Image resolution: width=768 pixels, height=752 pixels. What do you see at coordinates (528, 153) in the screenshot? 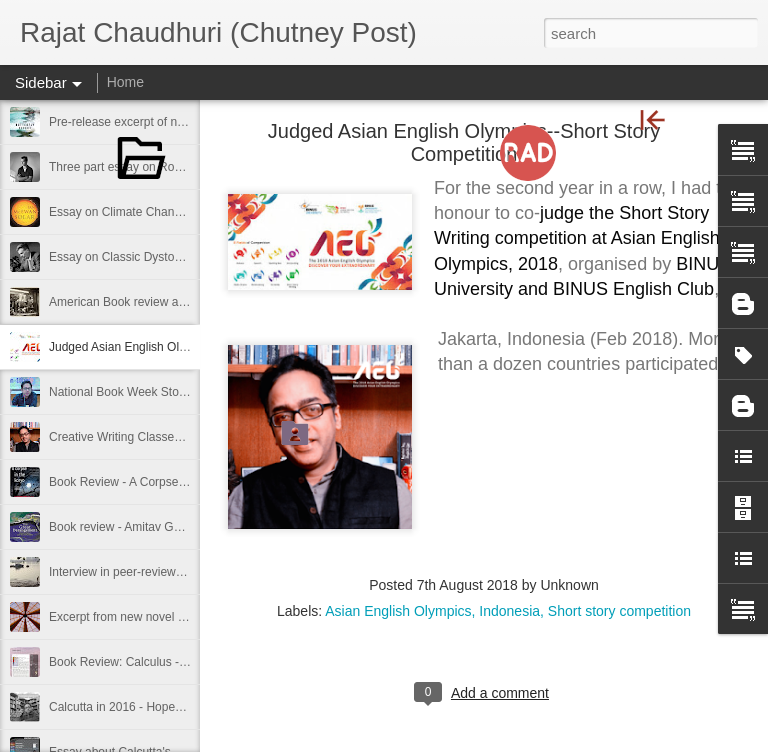
I see `launch RAD Studio application` at bounding box center [528, 153].